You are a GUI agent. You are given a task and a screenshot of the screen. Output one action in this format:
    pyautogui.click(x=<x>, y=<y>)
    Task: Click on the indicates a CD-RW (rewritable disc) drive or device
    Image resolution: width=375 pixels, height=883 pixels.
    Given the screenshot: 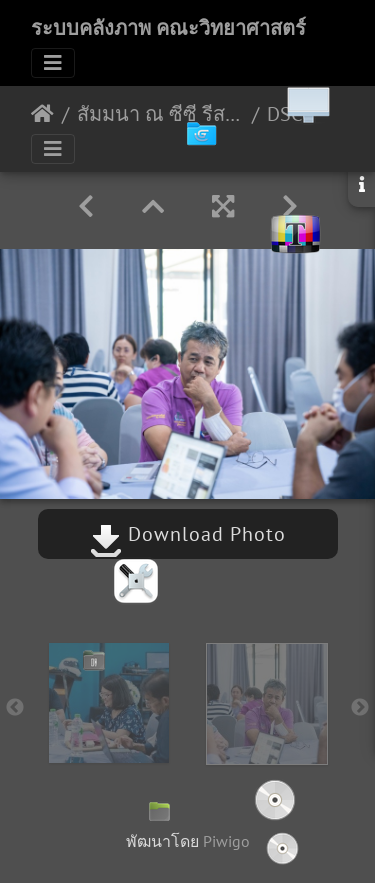 What is the action you would take?
    pyautogui.click(x=282, y=848)
    